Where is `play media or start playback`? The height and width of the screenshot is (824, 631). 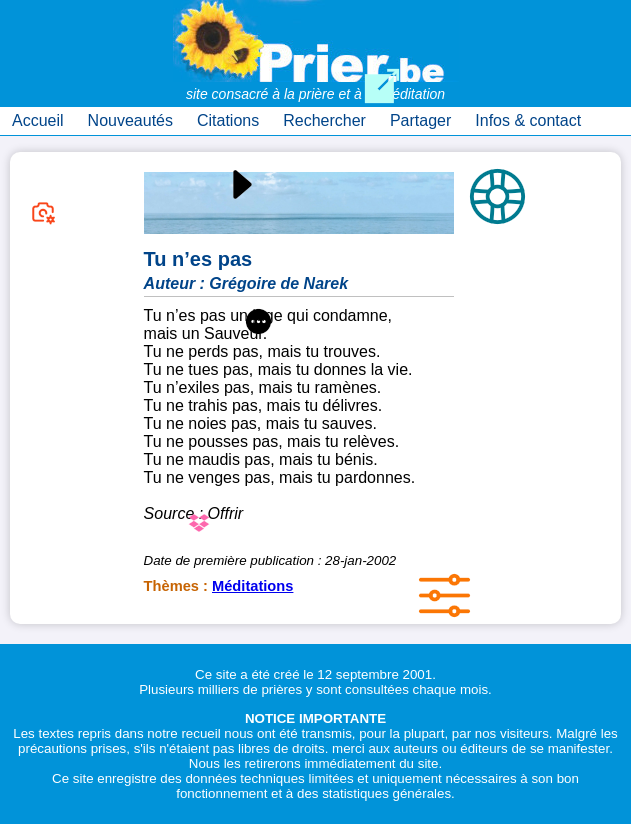 play media or start playback is located at coordinates (242, 184).